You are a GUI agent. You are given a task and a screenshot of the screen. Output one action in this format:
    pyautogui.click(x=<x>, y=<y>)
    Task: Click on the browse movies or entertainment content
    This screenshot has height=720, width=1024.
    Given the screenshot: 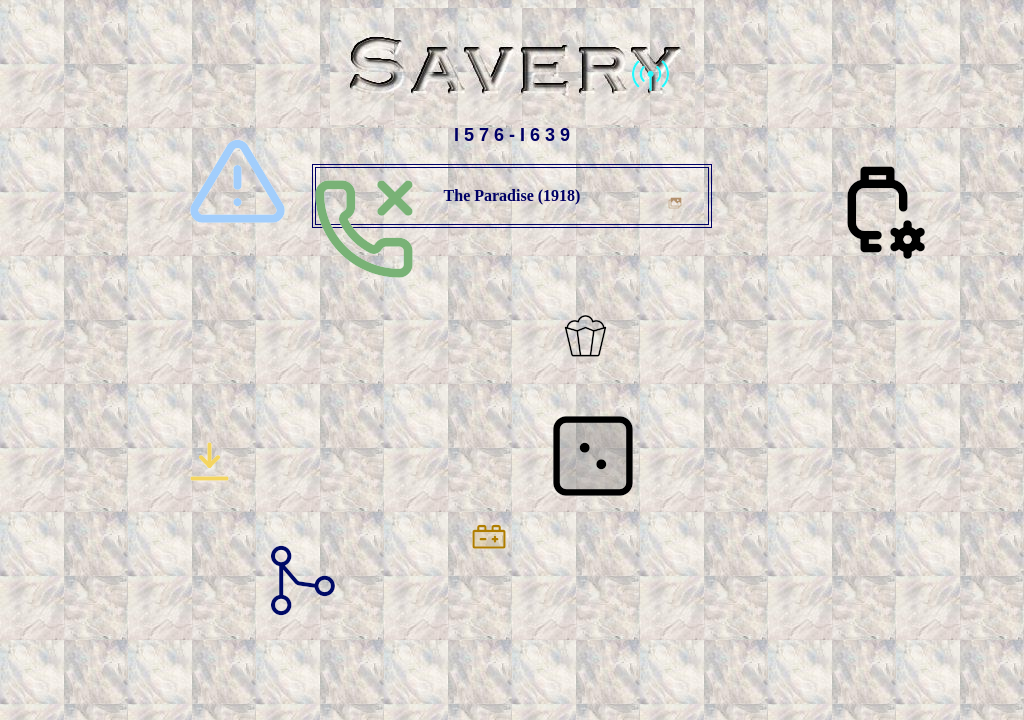 What is the action you would take?
    pyautogui.click(x=585, y=337)
    